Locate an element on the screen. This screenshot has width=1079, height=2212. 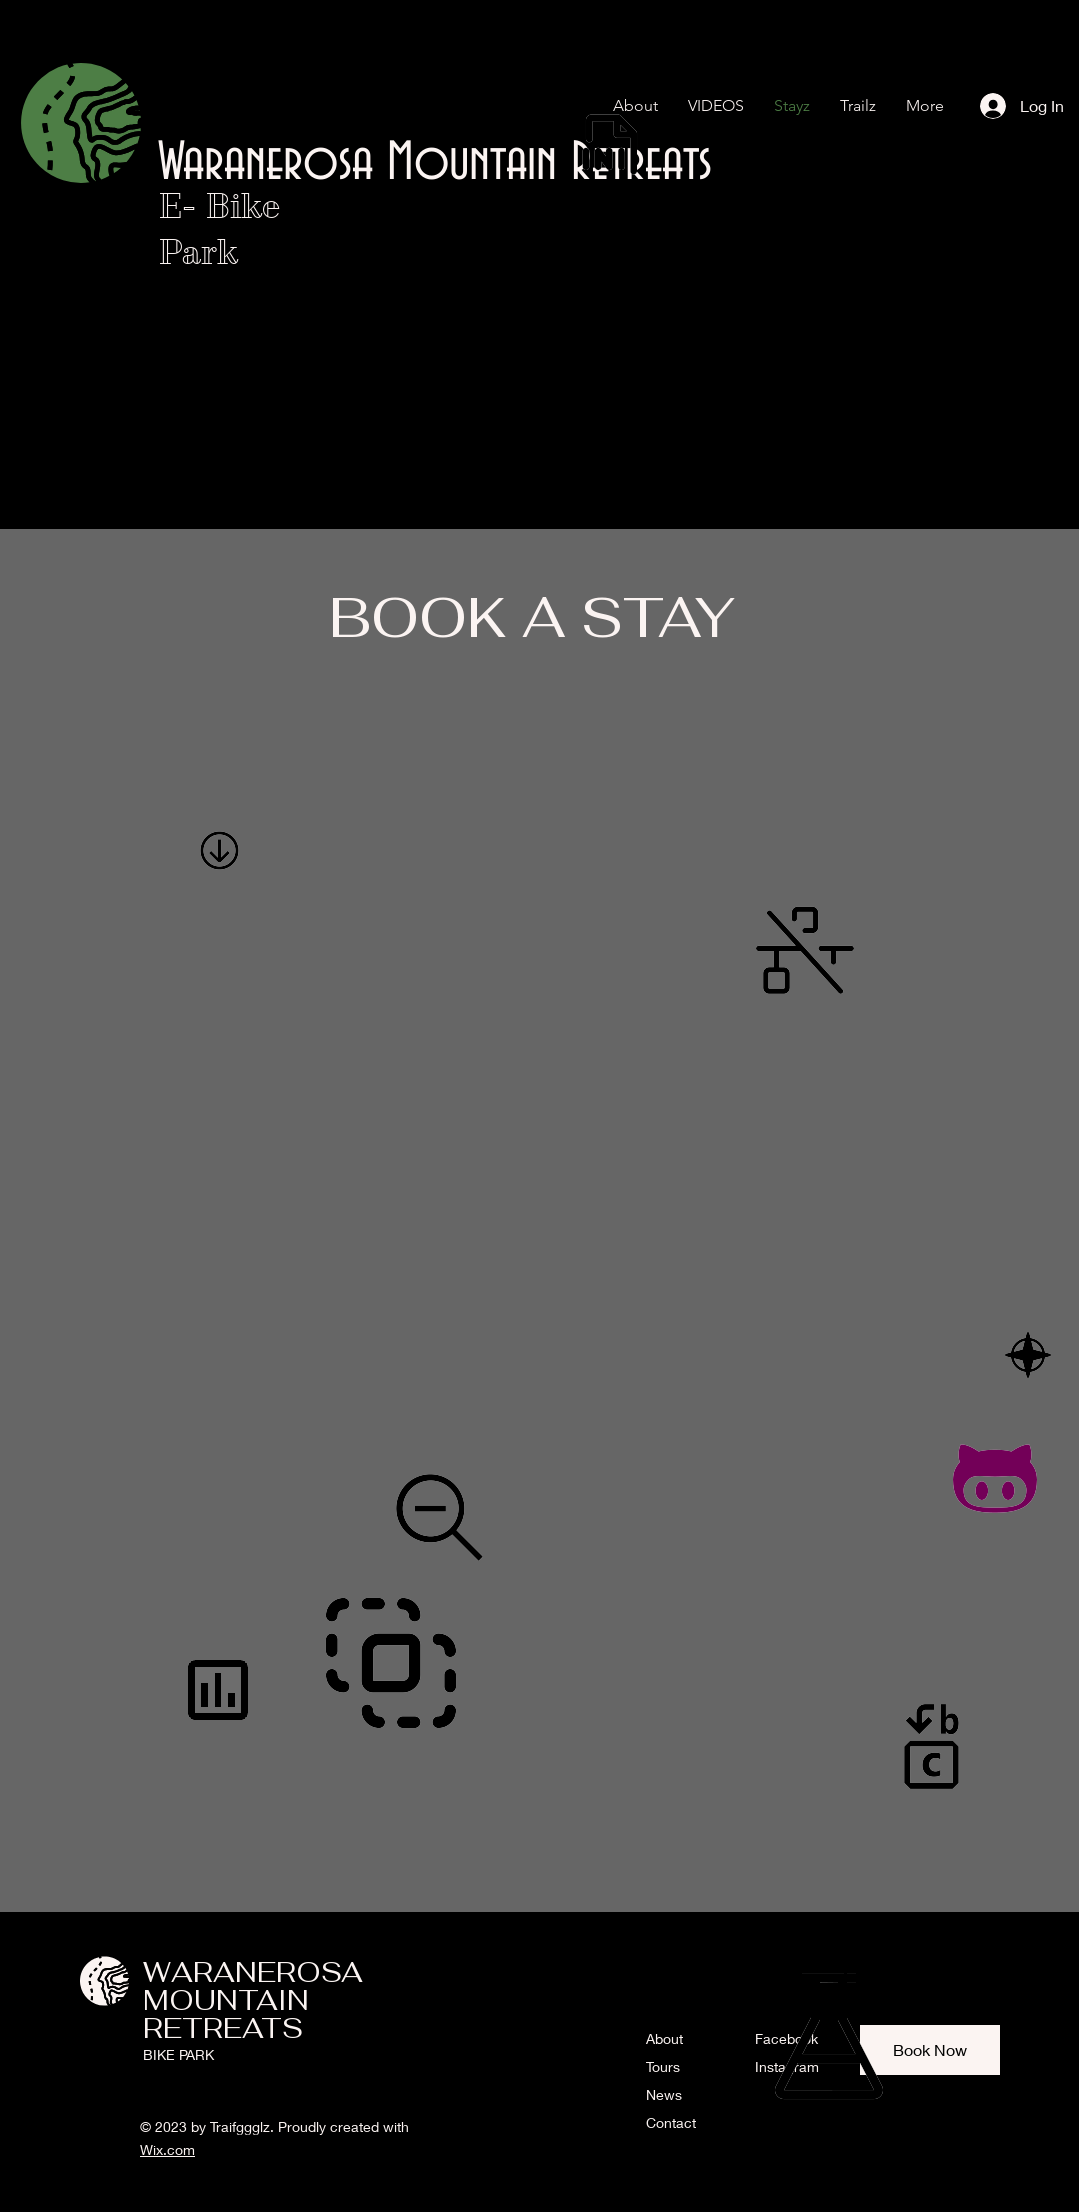
network connection unavailable is located at coordinates (805, 952).